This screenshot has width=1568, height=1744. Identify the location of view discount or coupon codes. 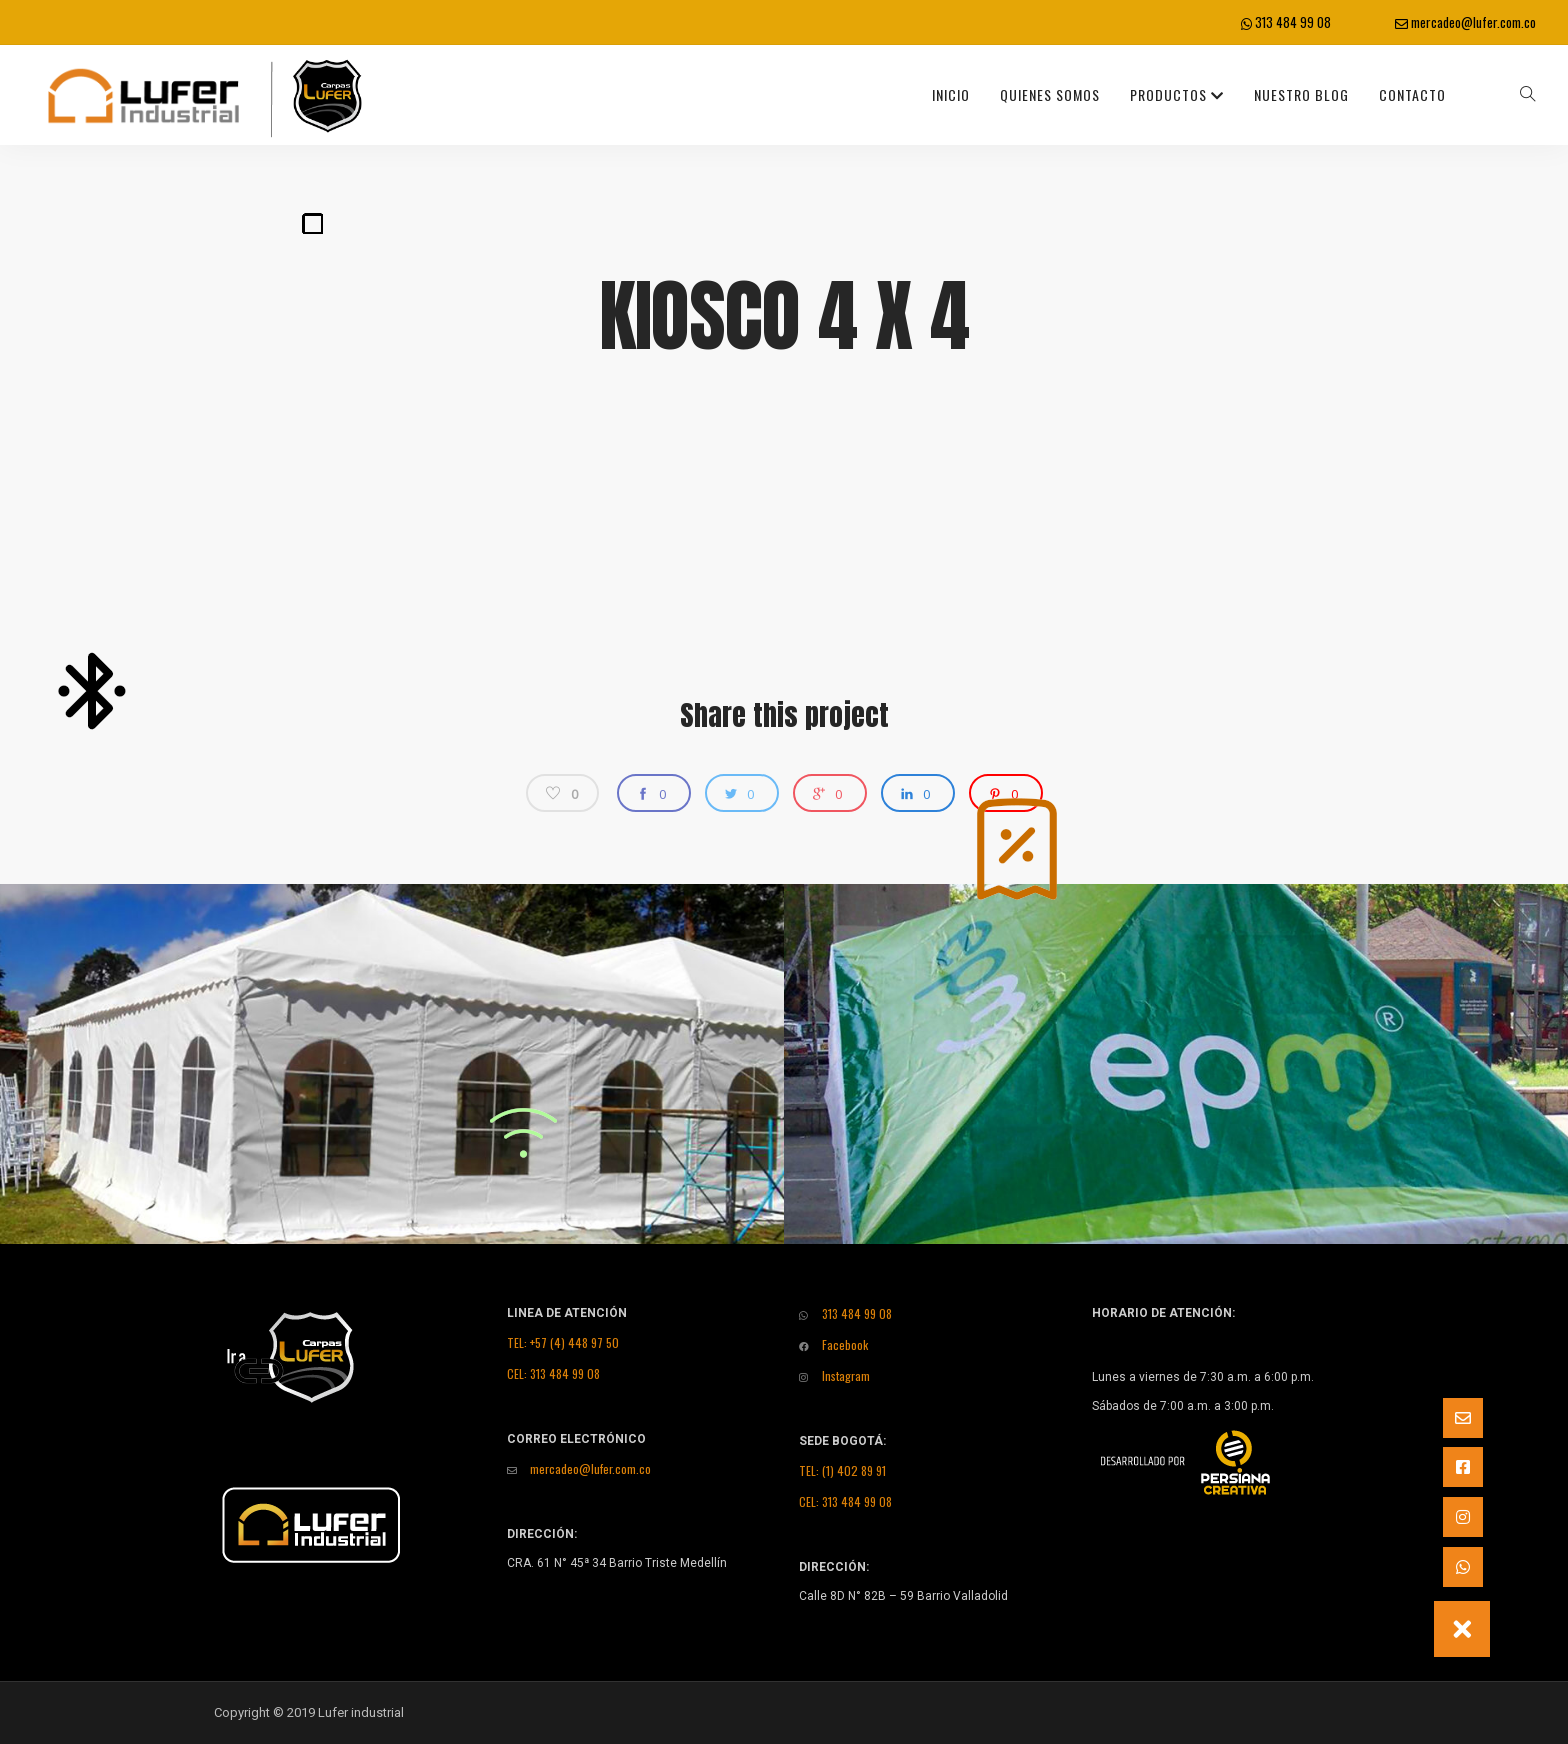
(1017, 849).